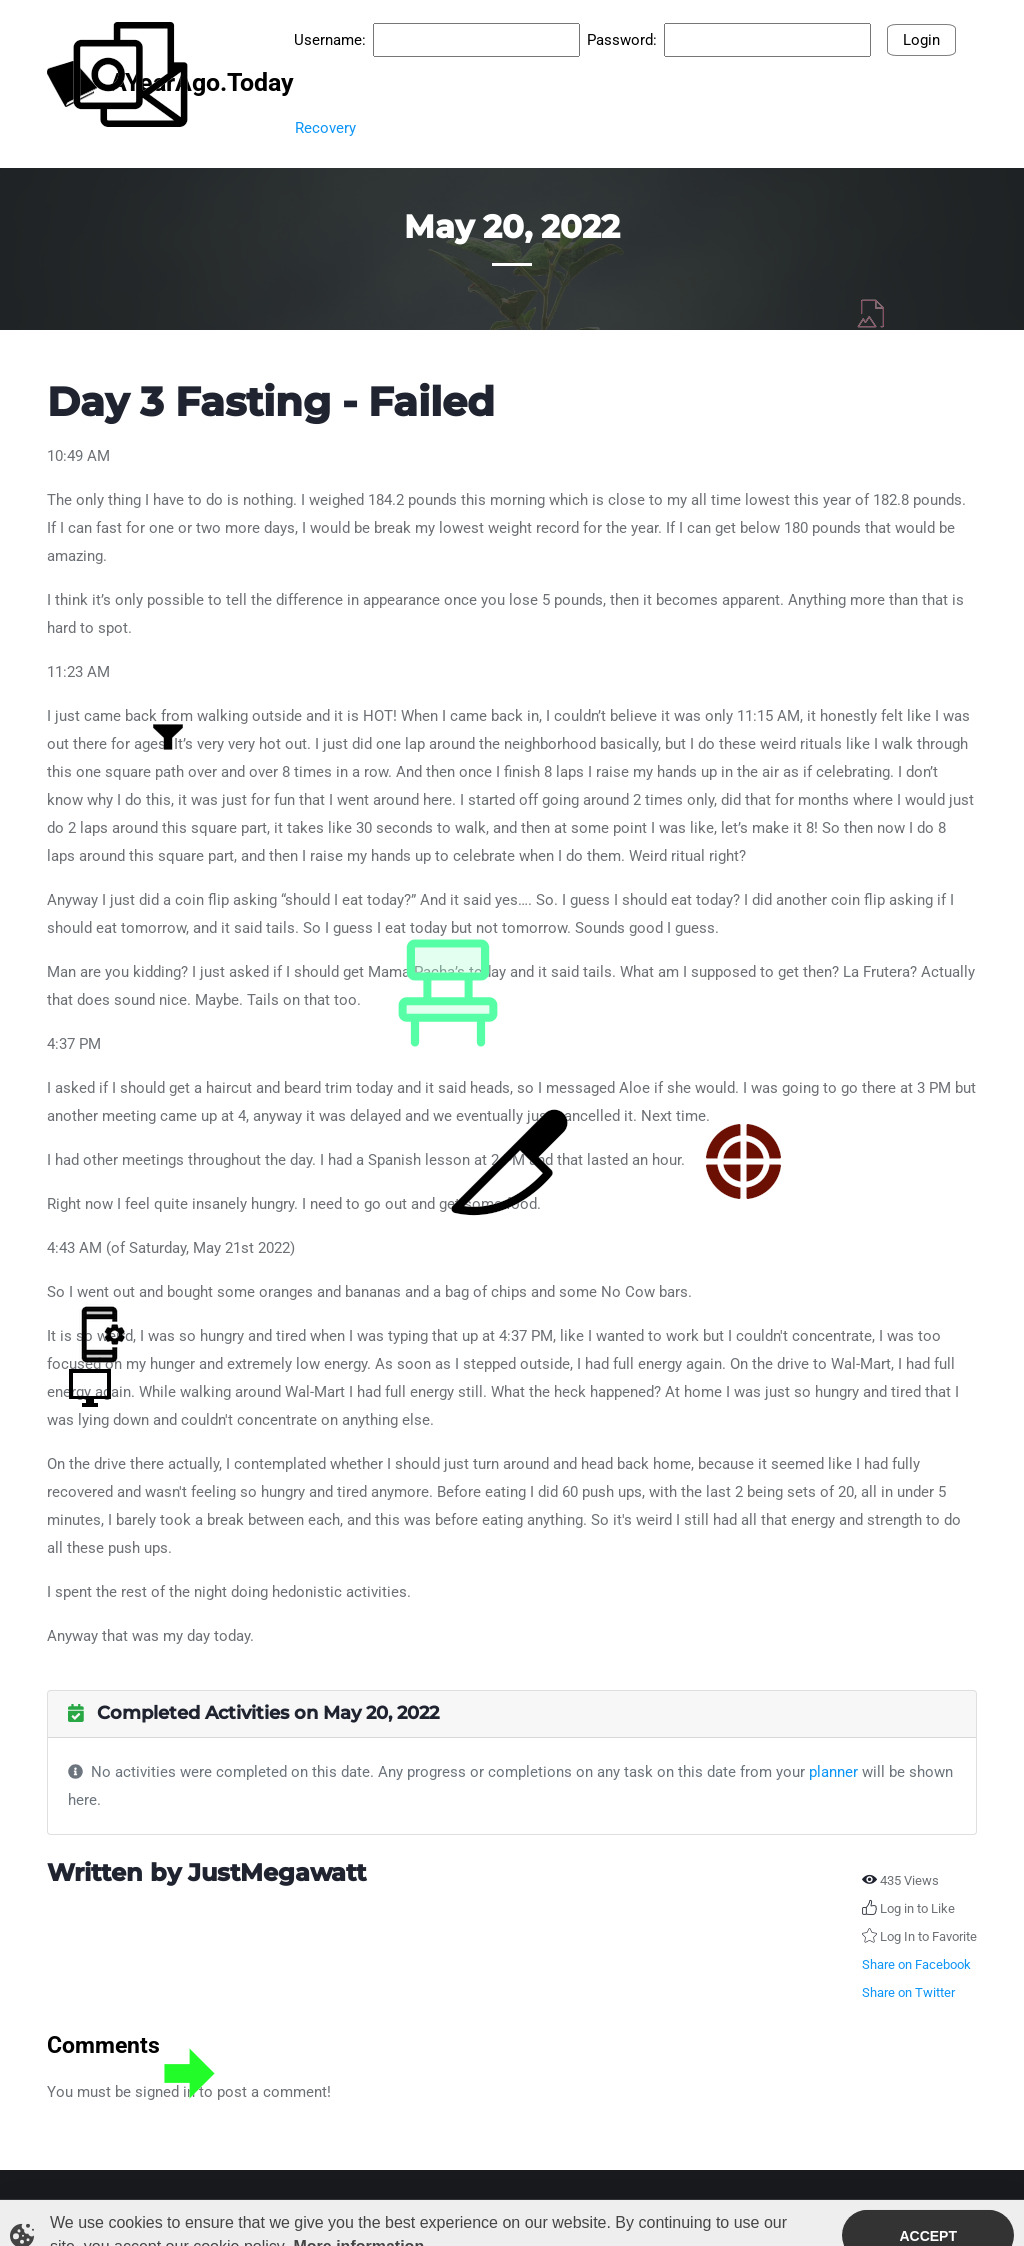  What do you see at coordinates (743, 1161) in the screenshot?
I see `view polar chart analytics` at bounding box center [743, 1161].